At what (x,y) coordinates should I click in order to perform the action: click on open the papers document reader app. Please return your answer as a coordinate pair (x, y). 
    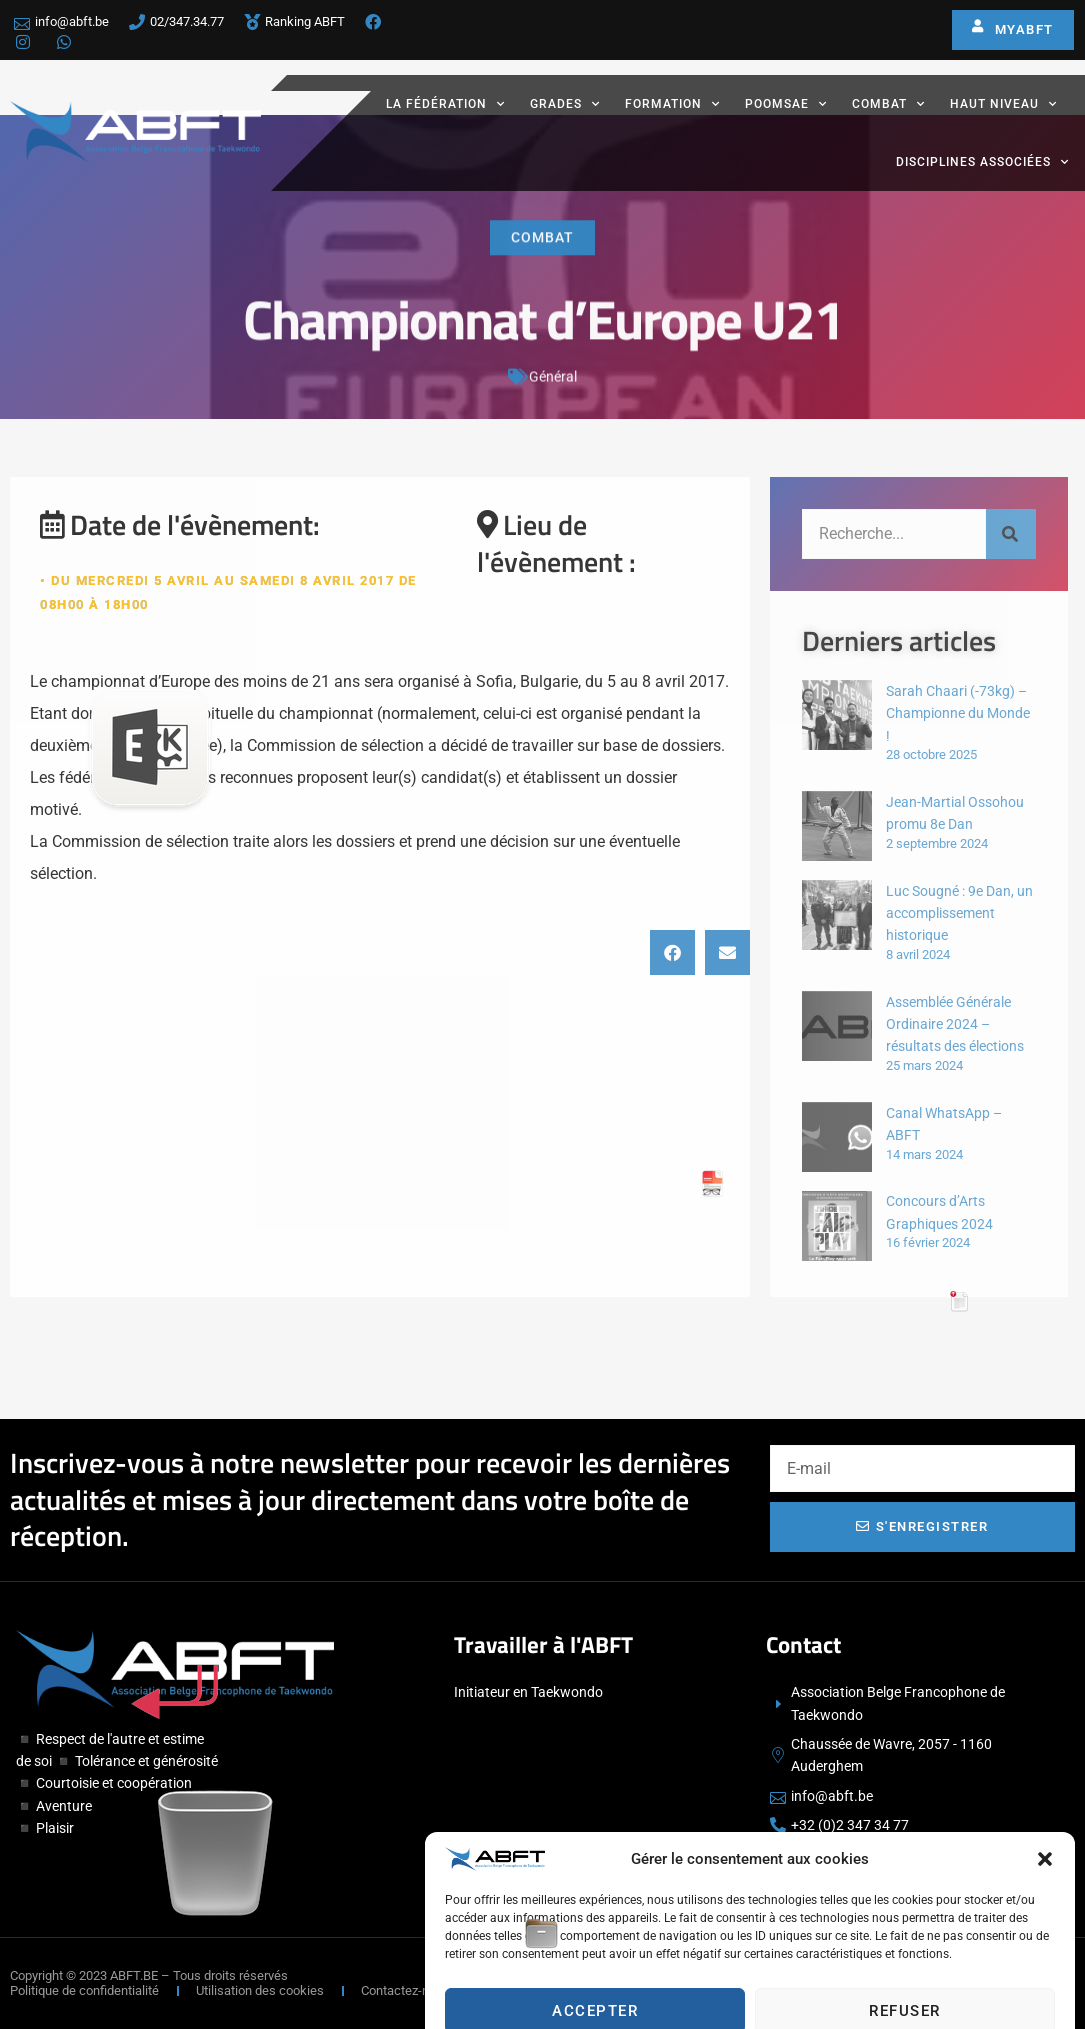
    Looking at the image, I should click on (712, 1183).